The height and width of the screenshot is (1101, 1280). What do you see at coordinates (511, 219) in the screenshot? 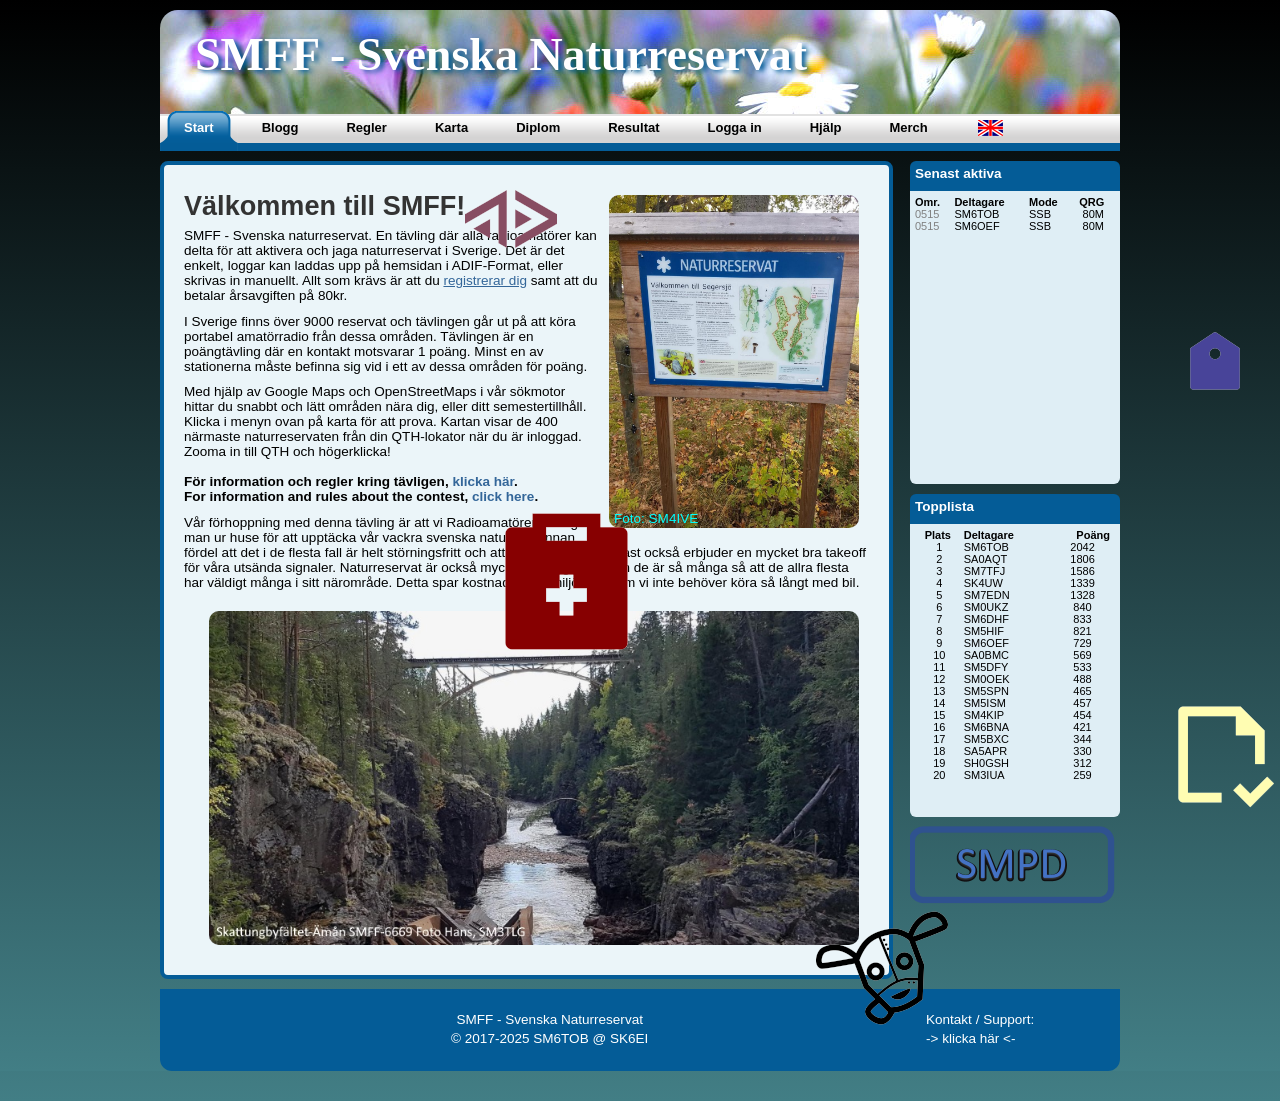
I see `activitypub protocol logo` at bounding box center [511, 219].